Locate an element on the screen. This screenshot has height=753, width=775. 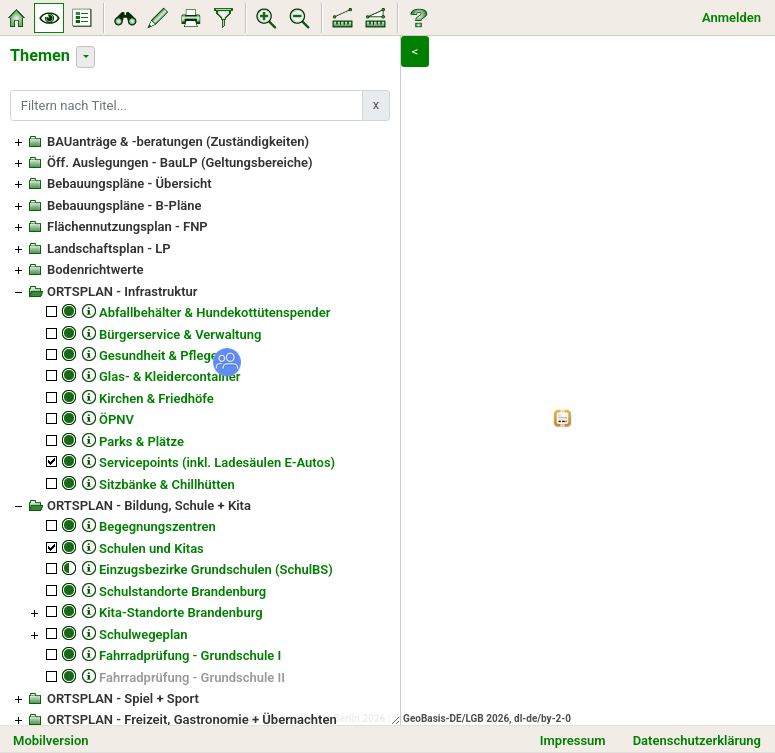
switch between user accounts is located at coordinates (227, 362).